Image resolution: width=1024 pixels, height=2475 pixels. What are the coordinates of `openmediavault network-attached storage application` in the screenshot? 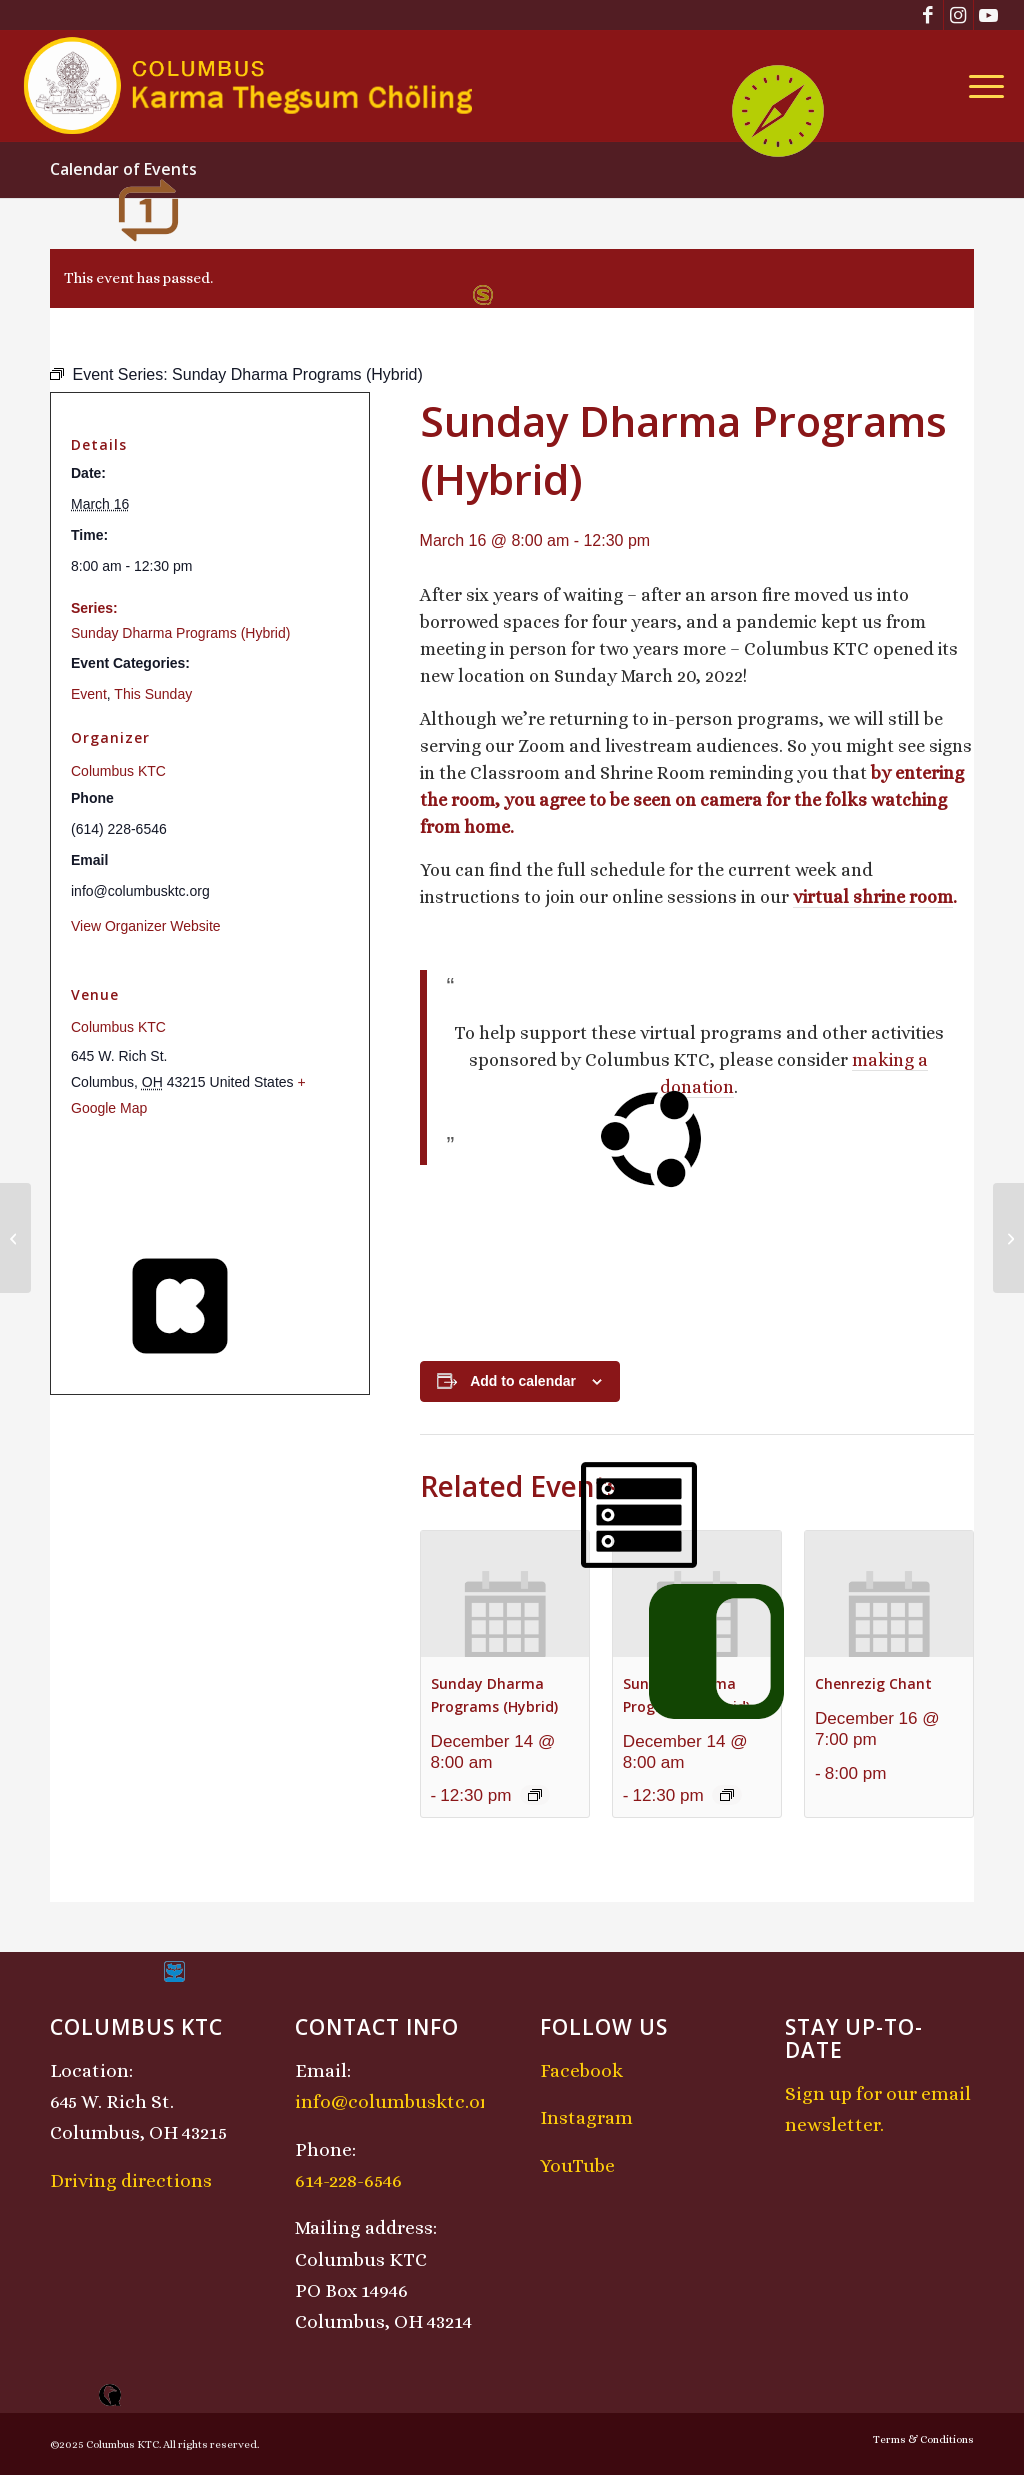 It's located at (639, 1515).